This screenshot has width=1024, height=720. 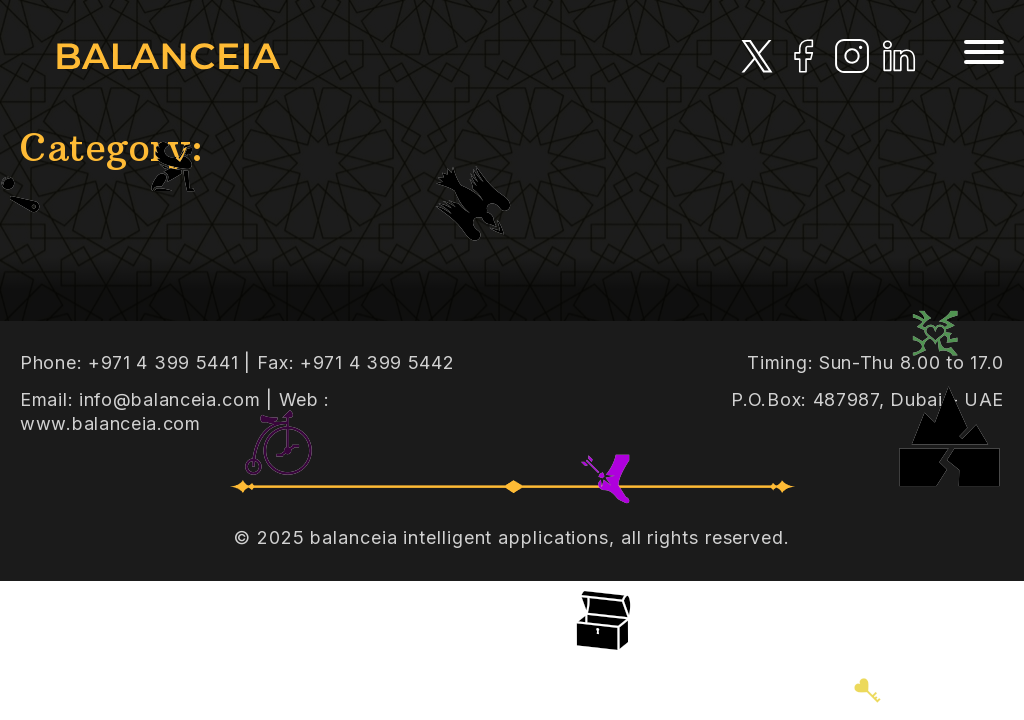 I want to click on activate defibrillator or emergency revival action, so click(x=935, y=333).